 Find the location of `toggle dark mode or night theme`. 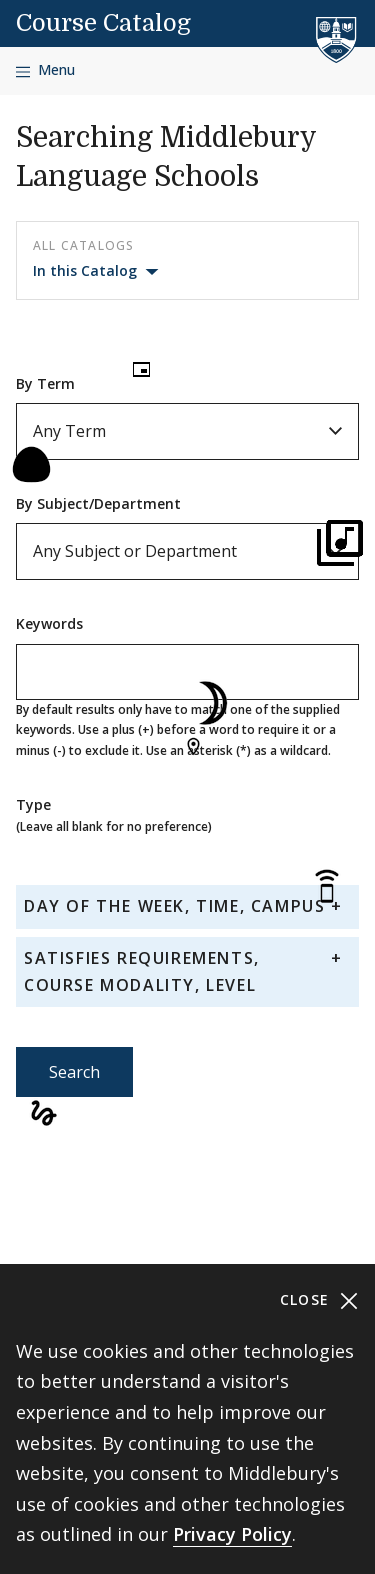

toggle dark mode or night theme is located at coordinates (212, 703).